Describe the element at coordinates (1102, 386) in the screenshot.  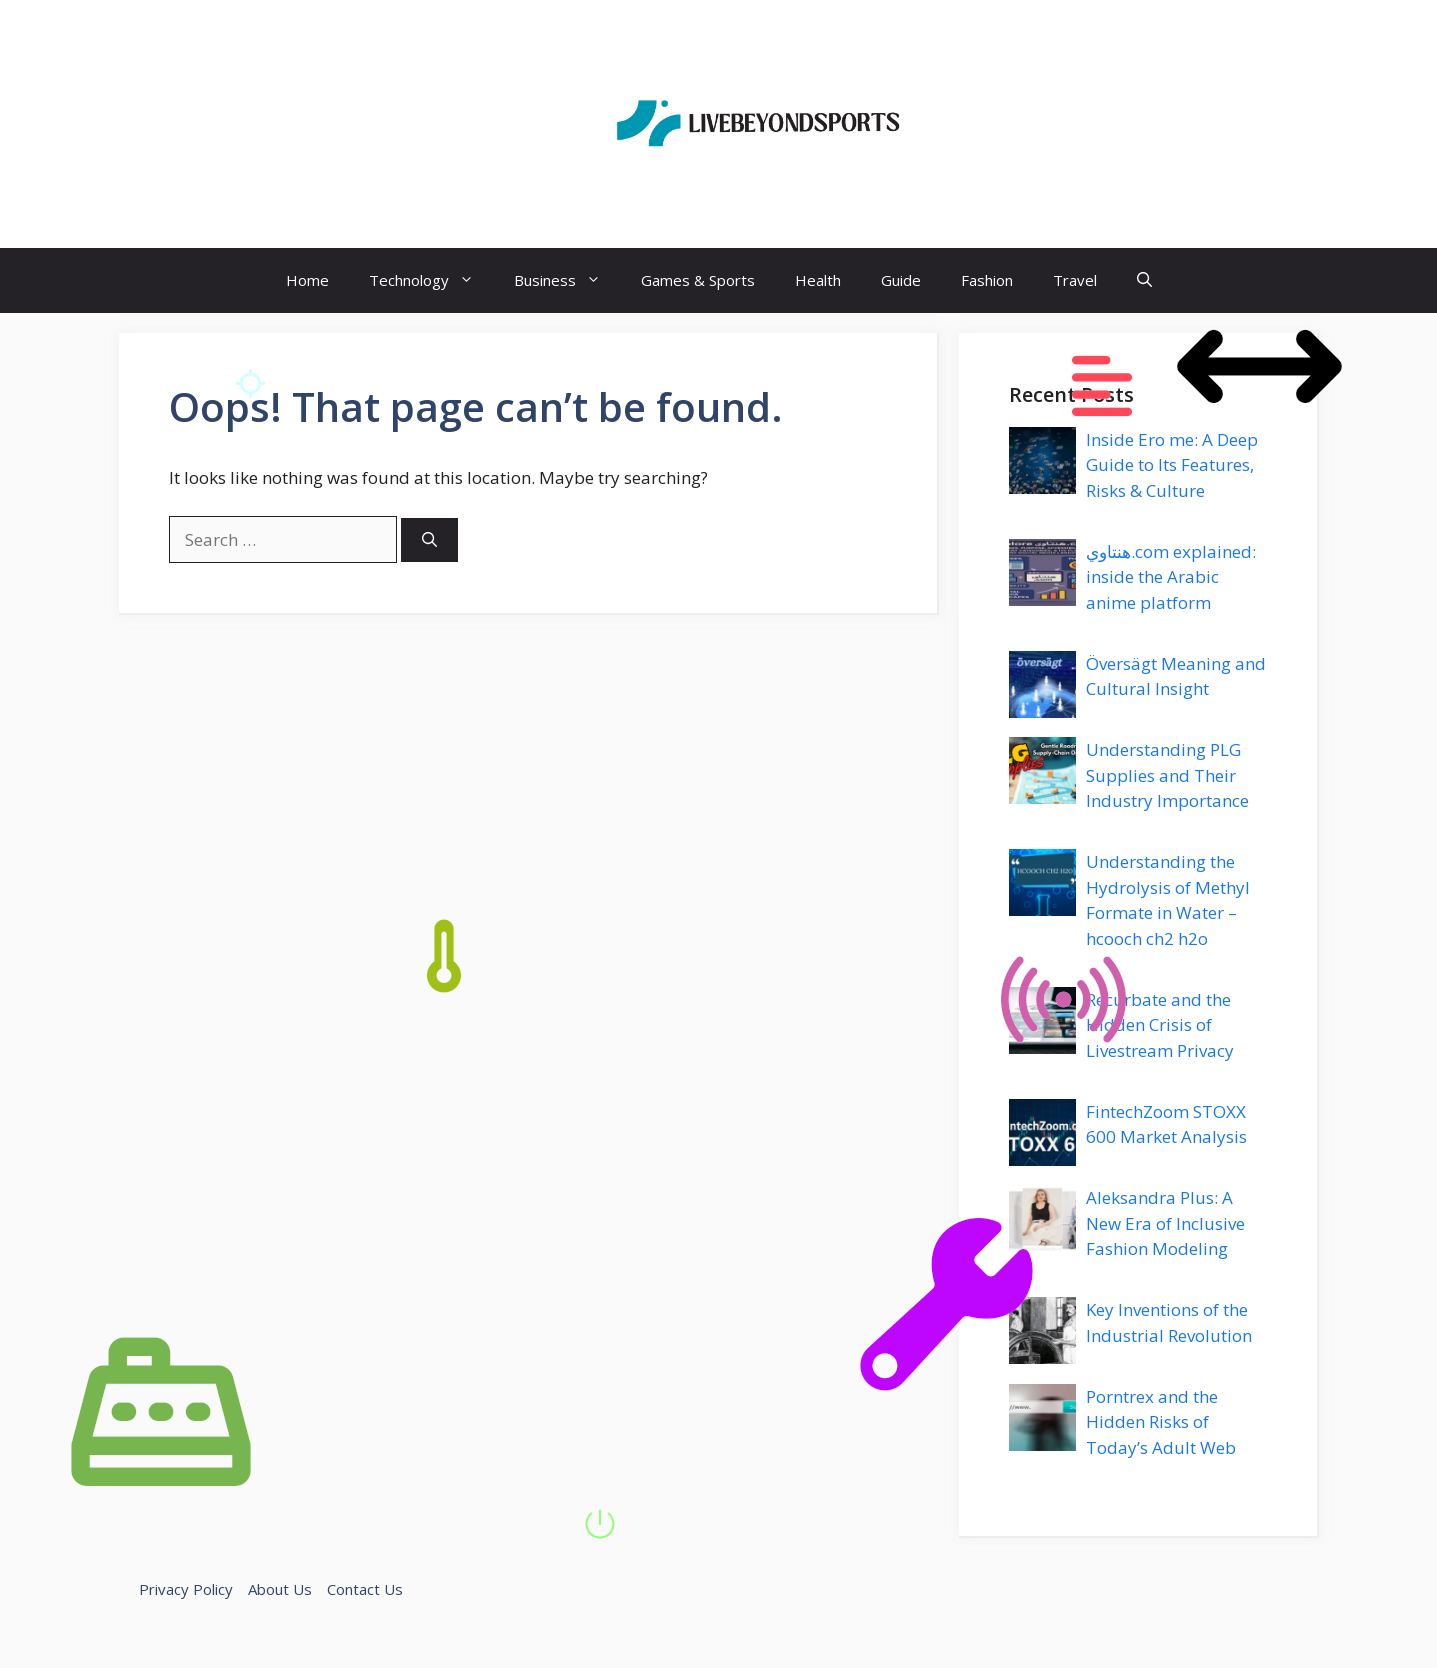
I see `align text to the left` at that location.